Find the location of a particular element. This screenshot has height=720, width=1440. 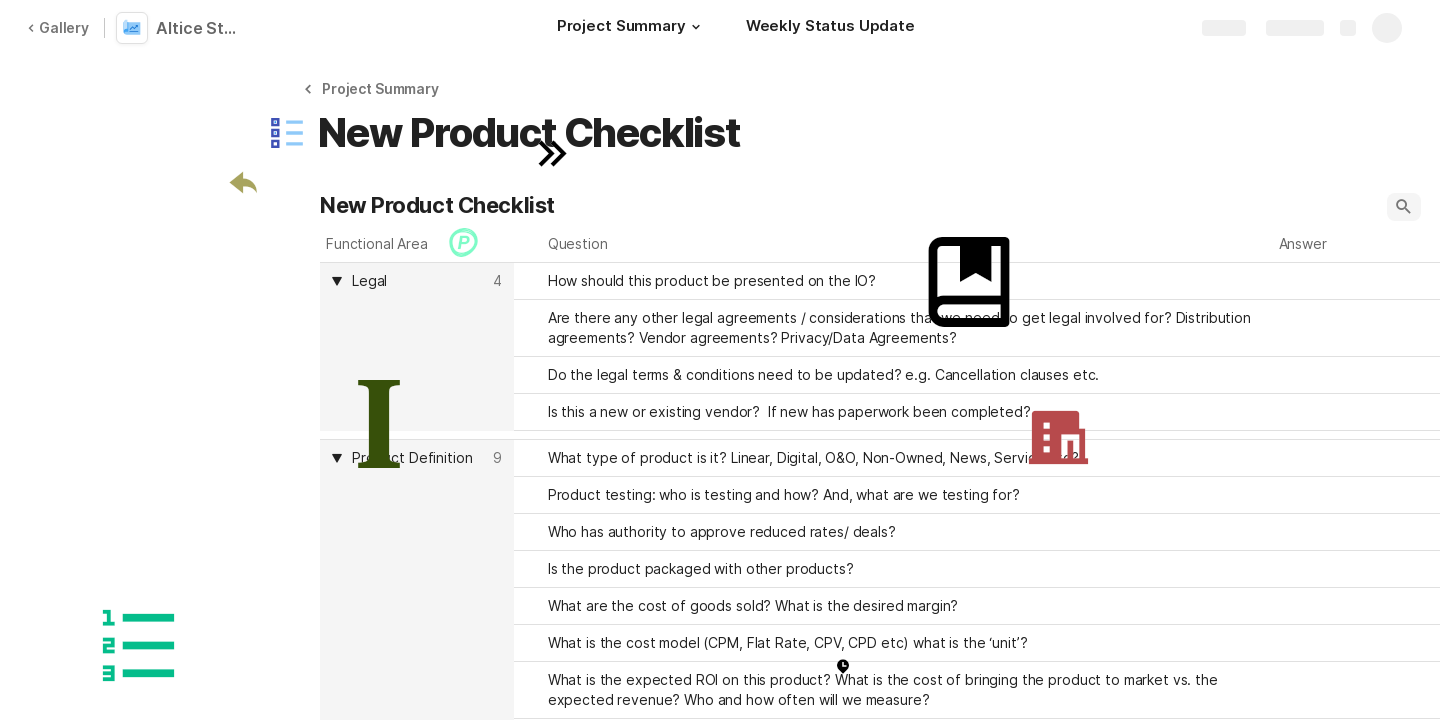

skip forward or advance to next item is located at coordinates (551, 153).